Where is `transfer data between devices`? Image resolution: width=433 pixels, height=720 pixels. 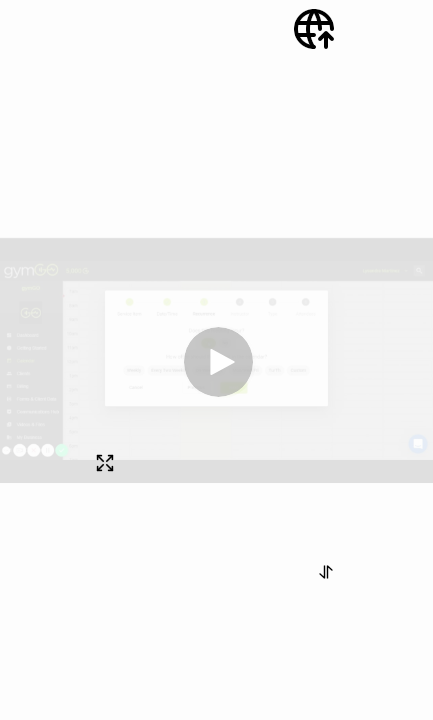
transfer data between devices is located at coordinates (326, 572).